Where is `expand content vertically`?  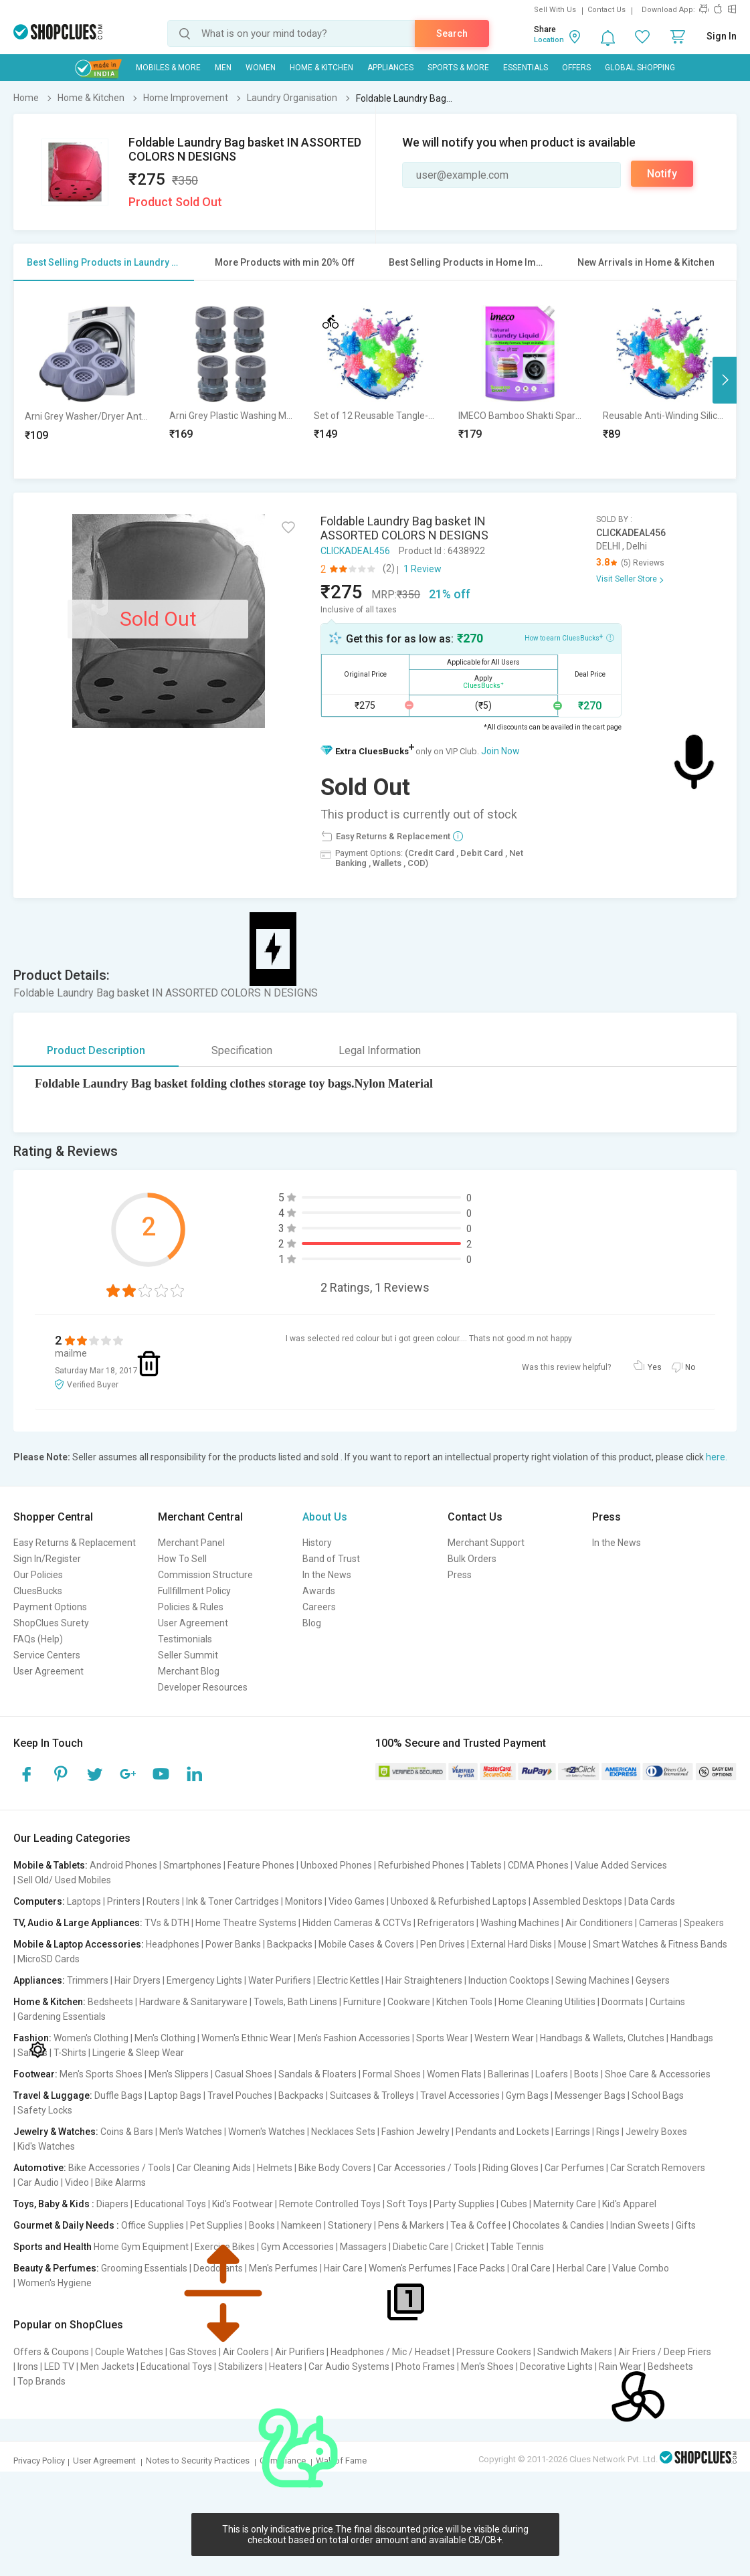 expand content vertically is located at coordinates (223, 2293).